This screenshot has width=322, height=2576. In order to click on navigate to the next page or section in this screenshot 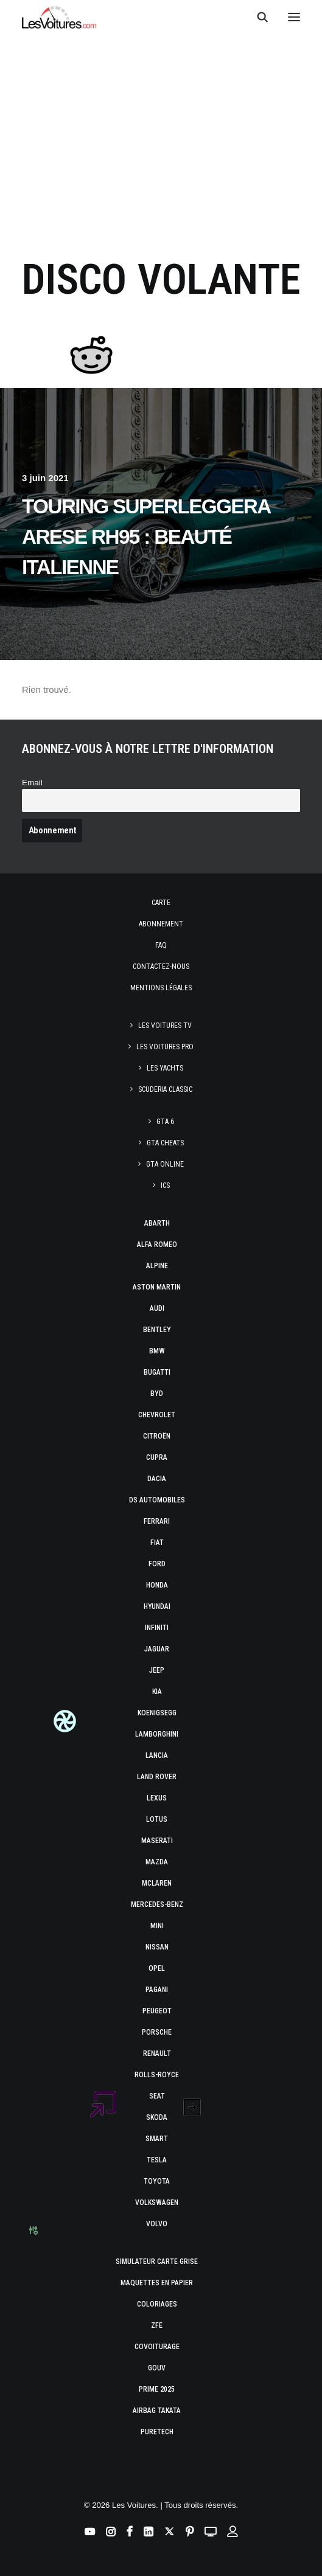, I will do `click(192, 2107)`.